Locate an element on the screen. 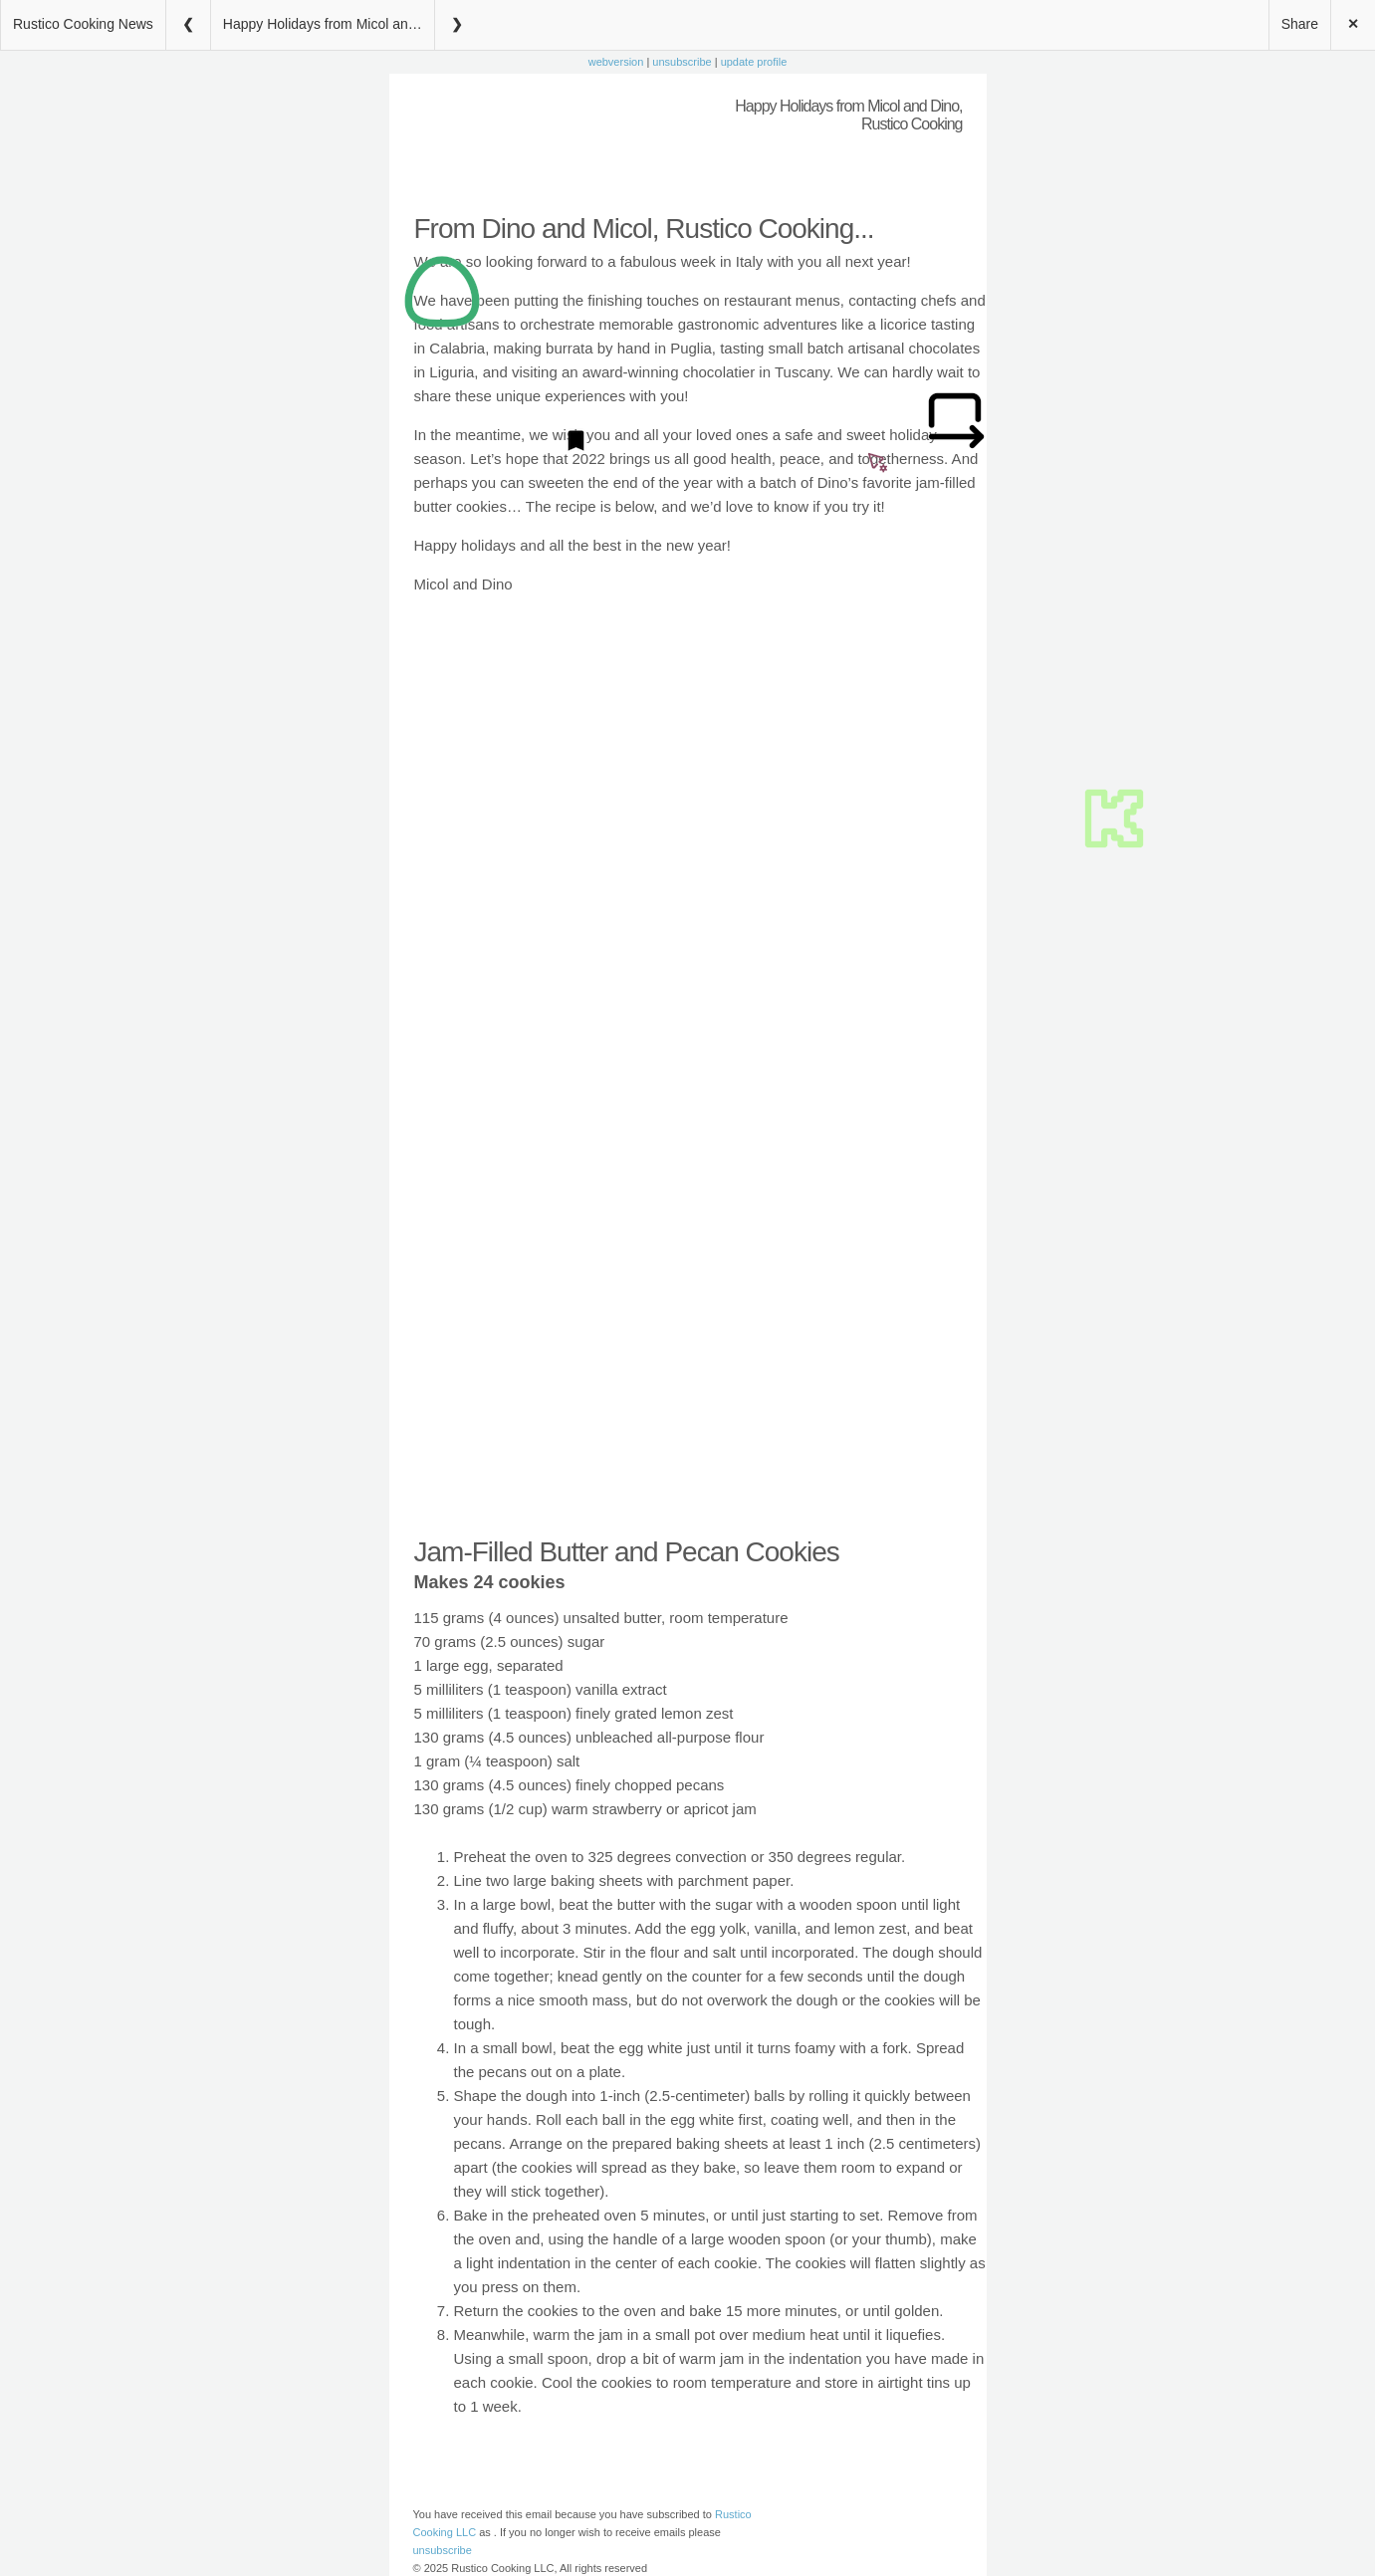 The image size is (1375, 2576). bookmark this item is located at coordinates (575, 440).